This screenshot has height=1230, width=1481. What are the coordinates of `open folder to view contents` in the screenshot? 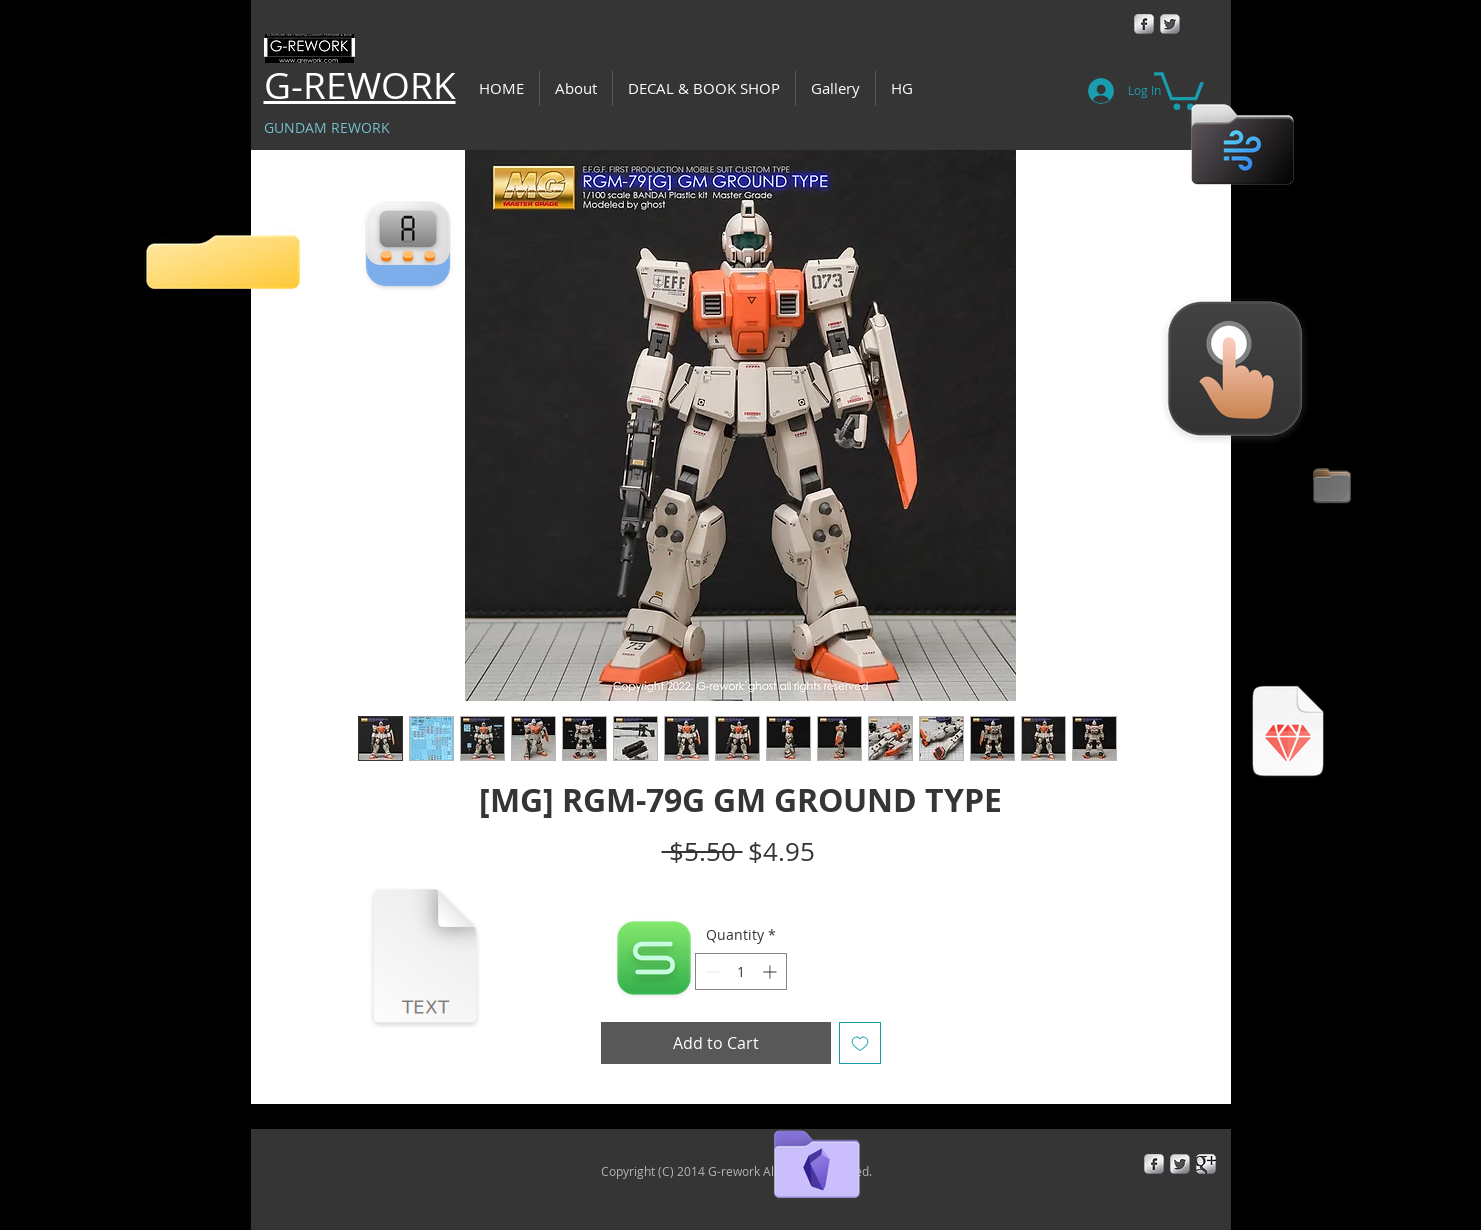 It's located at (1332, 485).